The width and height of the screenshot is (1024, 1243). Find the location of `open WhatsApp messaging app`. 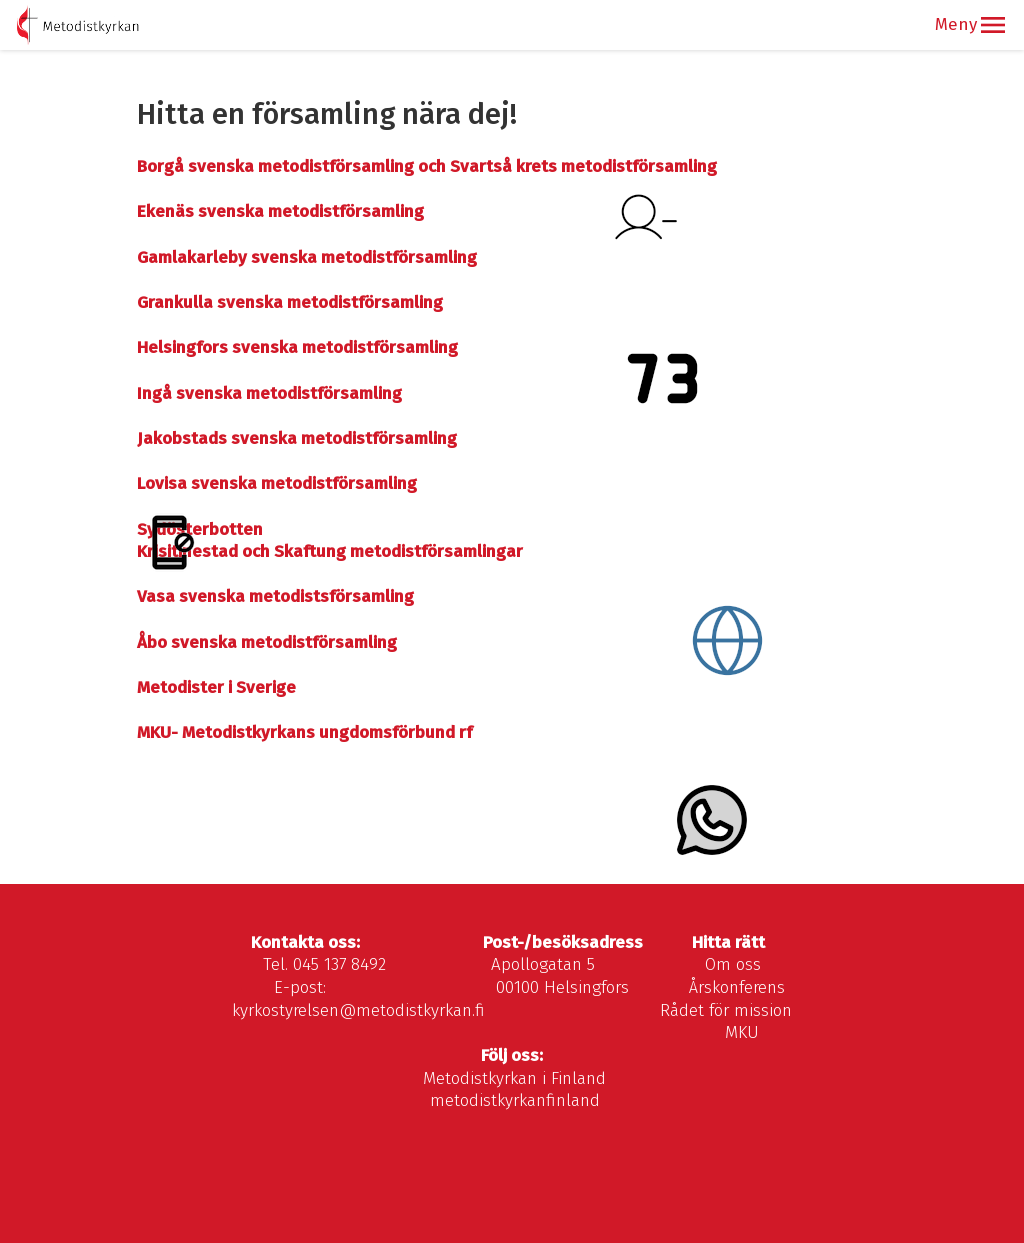

open WhatsApp messaging app is located at coordinates (712, 820).